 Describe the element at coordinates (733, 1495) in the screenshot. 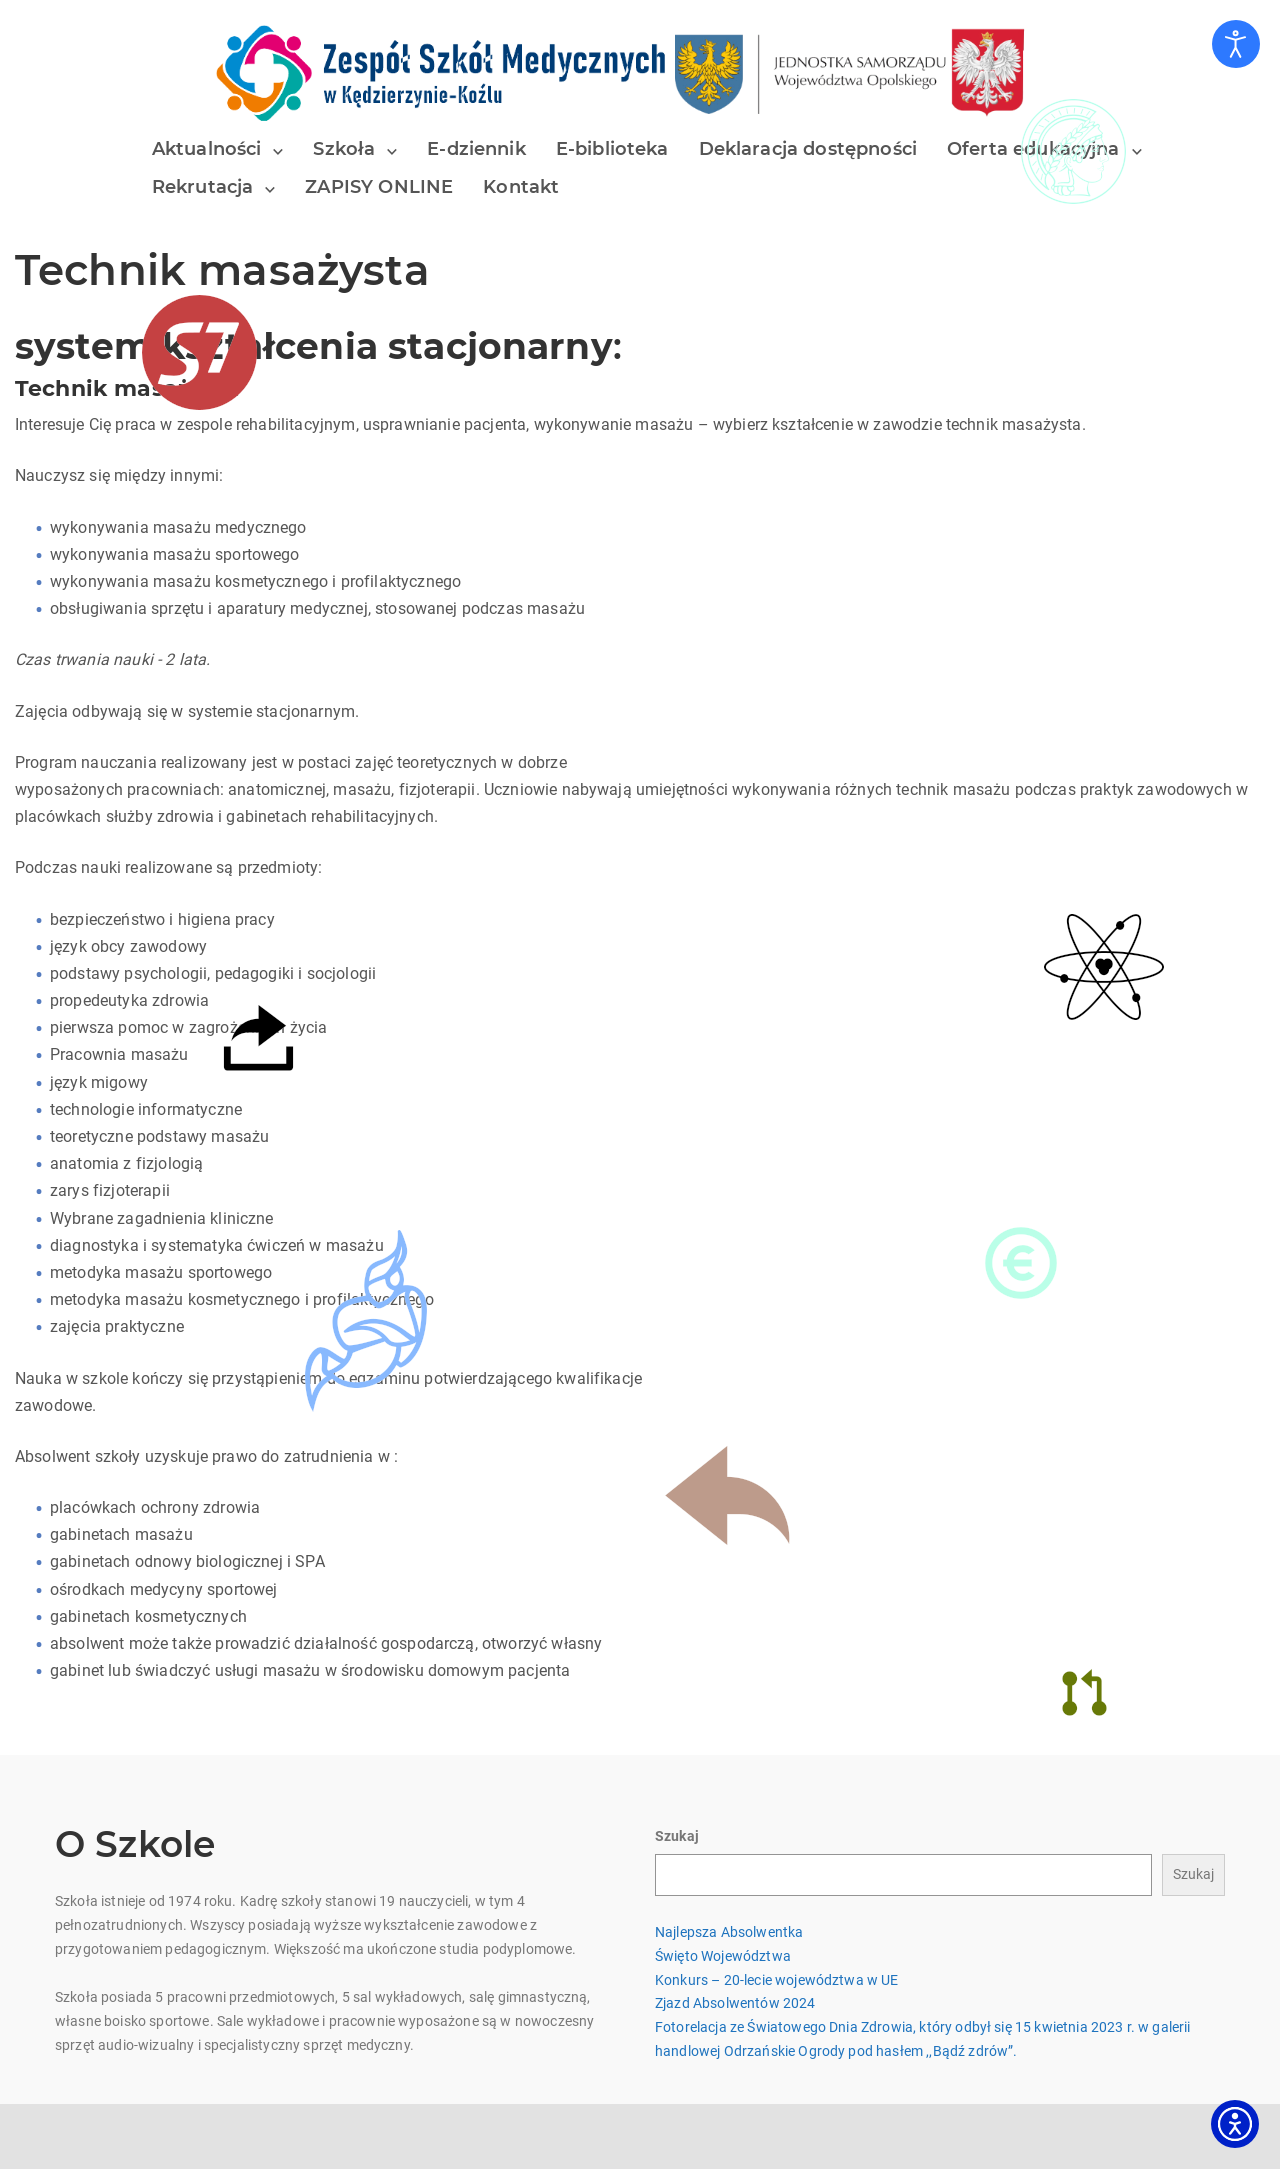

I see `reply to a message or email` at that location.